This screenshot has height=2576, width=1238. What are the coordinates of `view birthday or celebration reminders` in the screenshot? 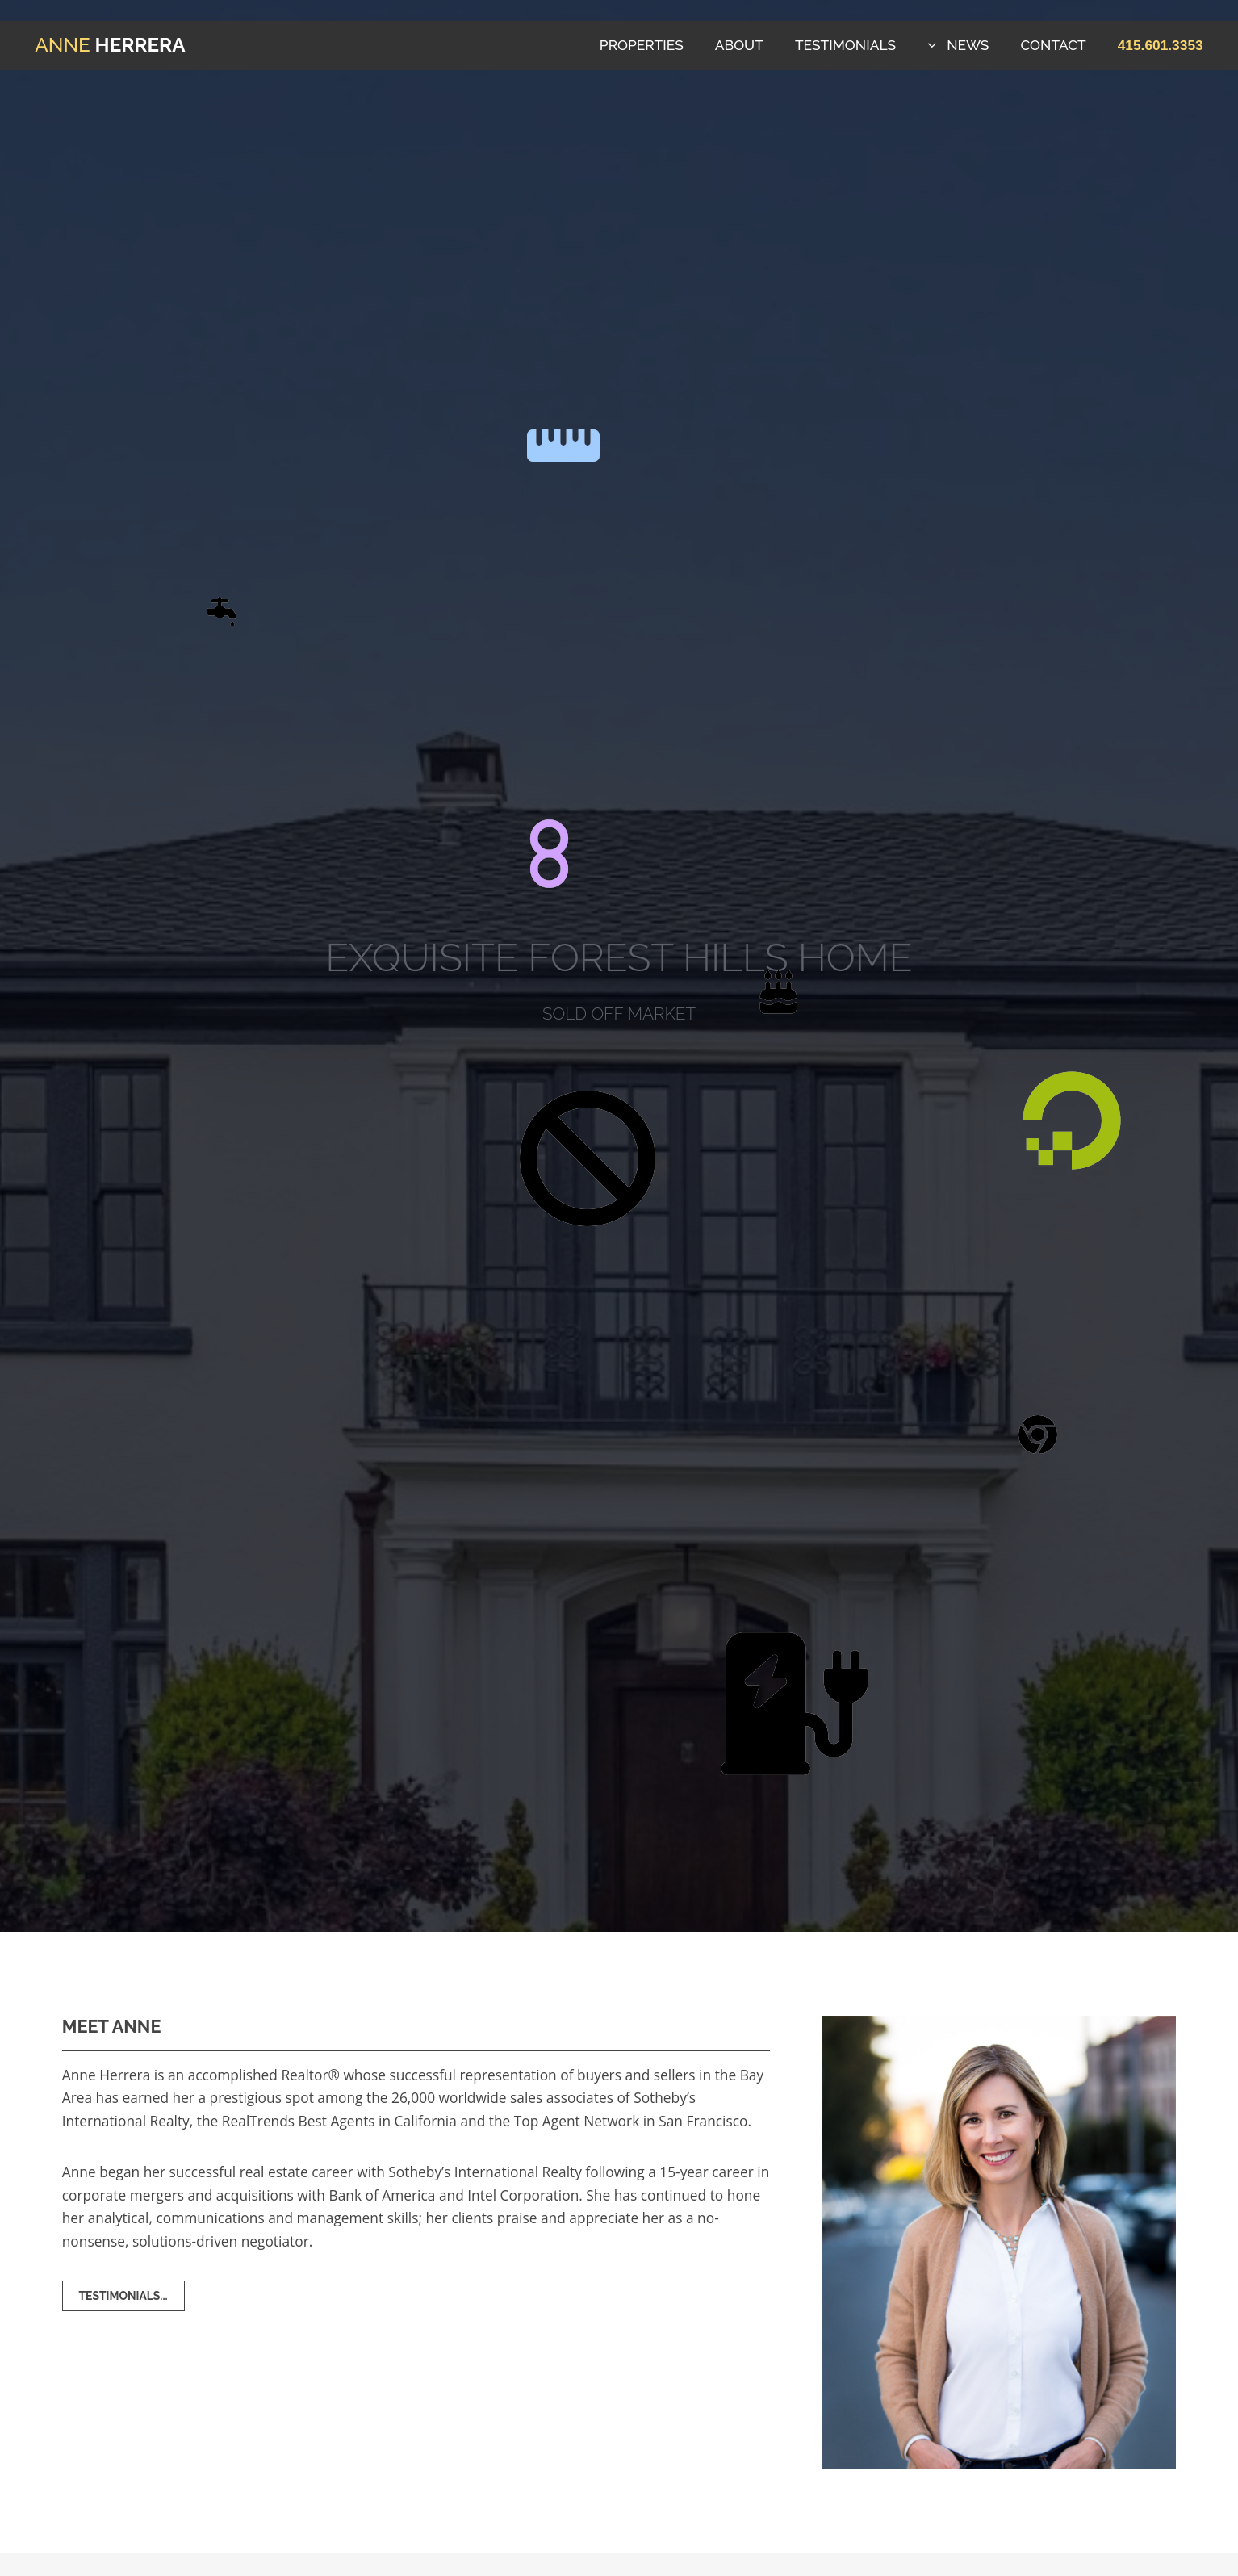 It's located at (778, 992).